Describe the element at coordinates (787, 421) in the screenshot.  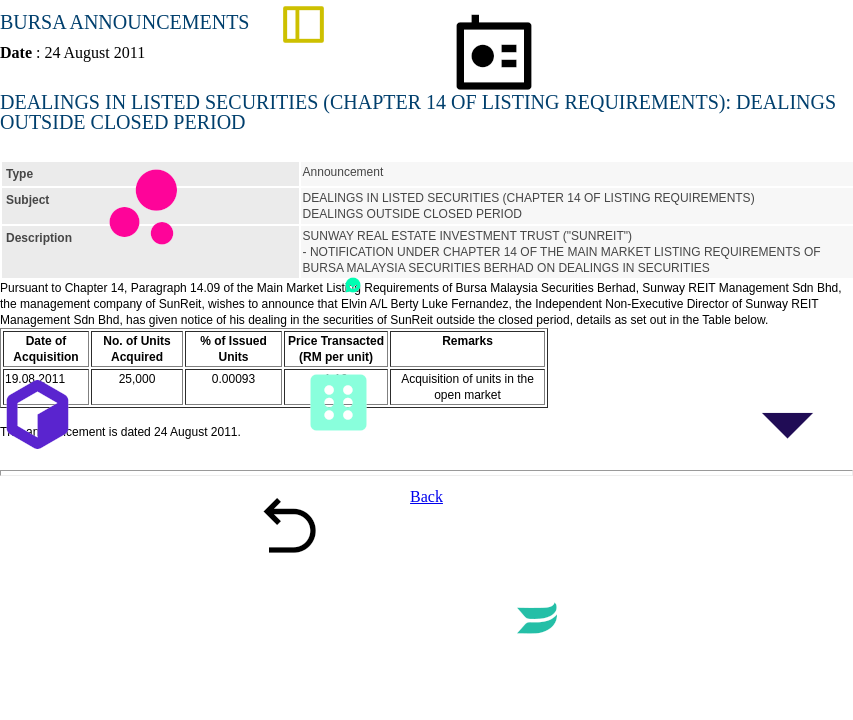
I see `expand dropdown menu` at that location.